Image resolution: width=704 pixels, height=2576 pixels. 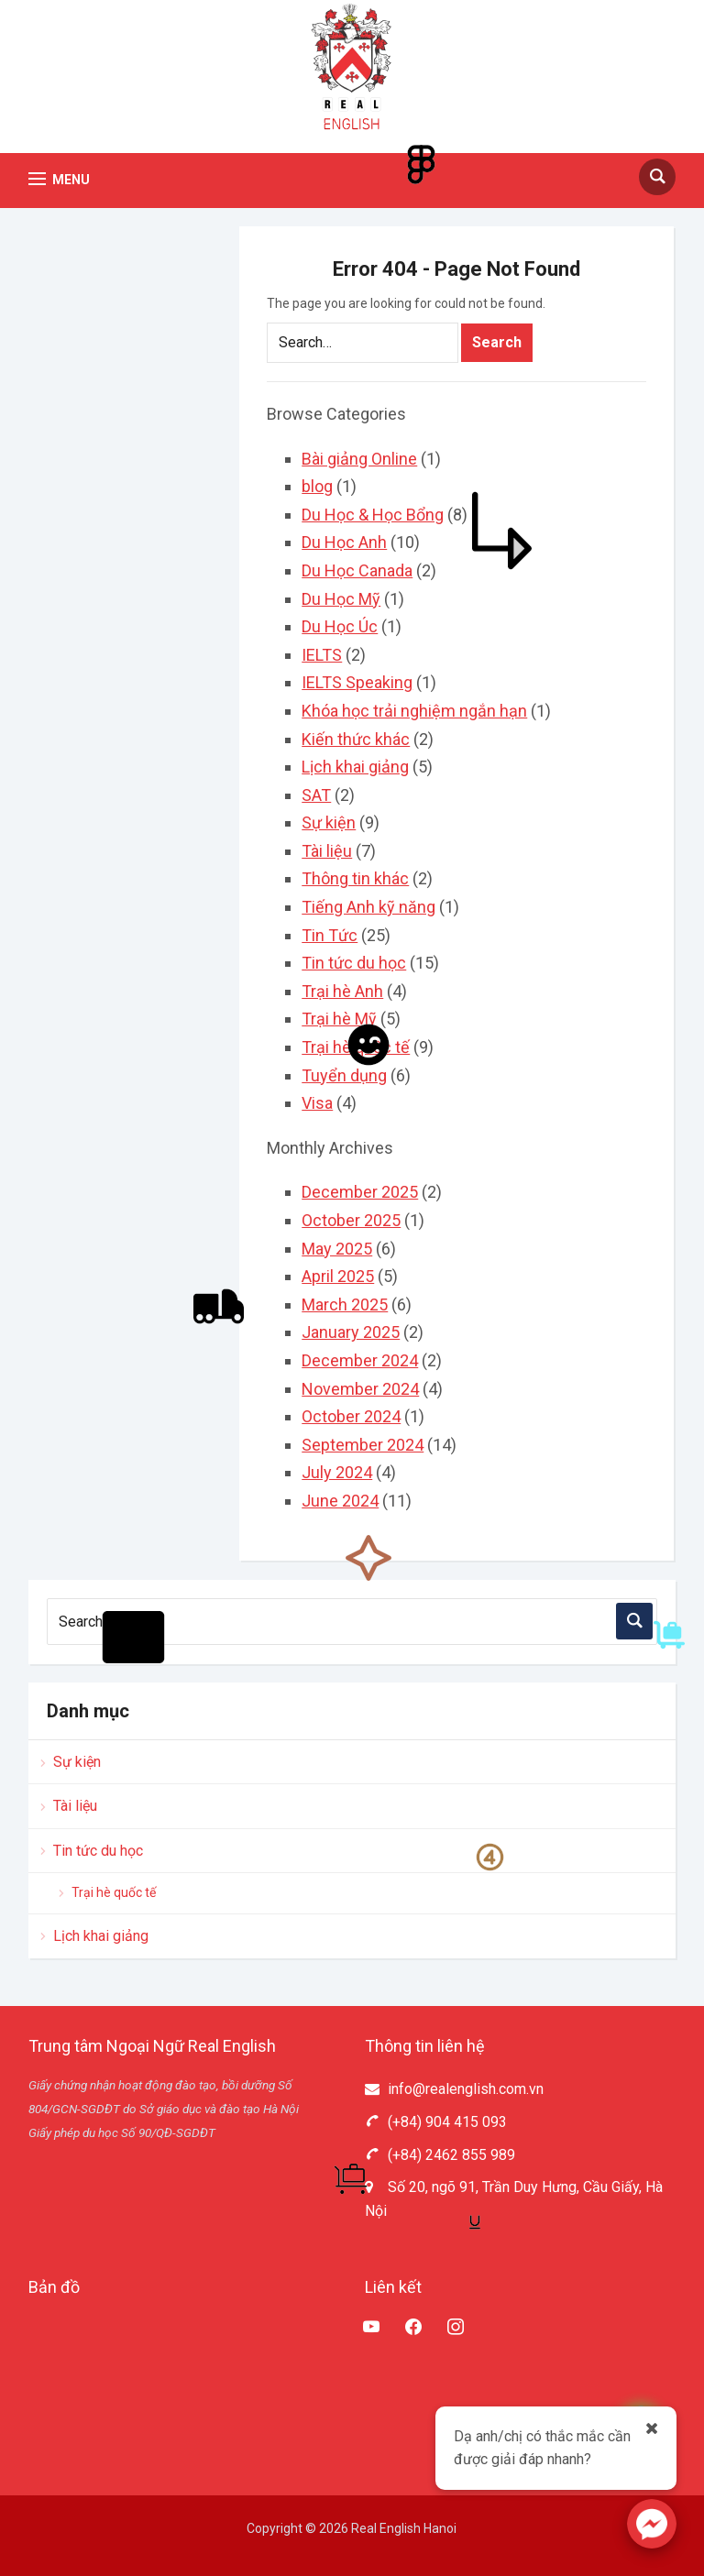 What do you see at coordinates (368, 1045) in the screenshot?
I see `insert a winking emoji or emoticon` at bounding box center [368, 1045].